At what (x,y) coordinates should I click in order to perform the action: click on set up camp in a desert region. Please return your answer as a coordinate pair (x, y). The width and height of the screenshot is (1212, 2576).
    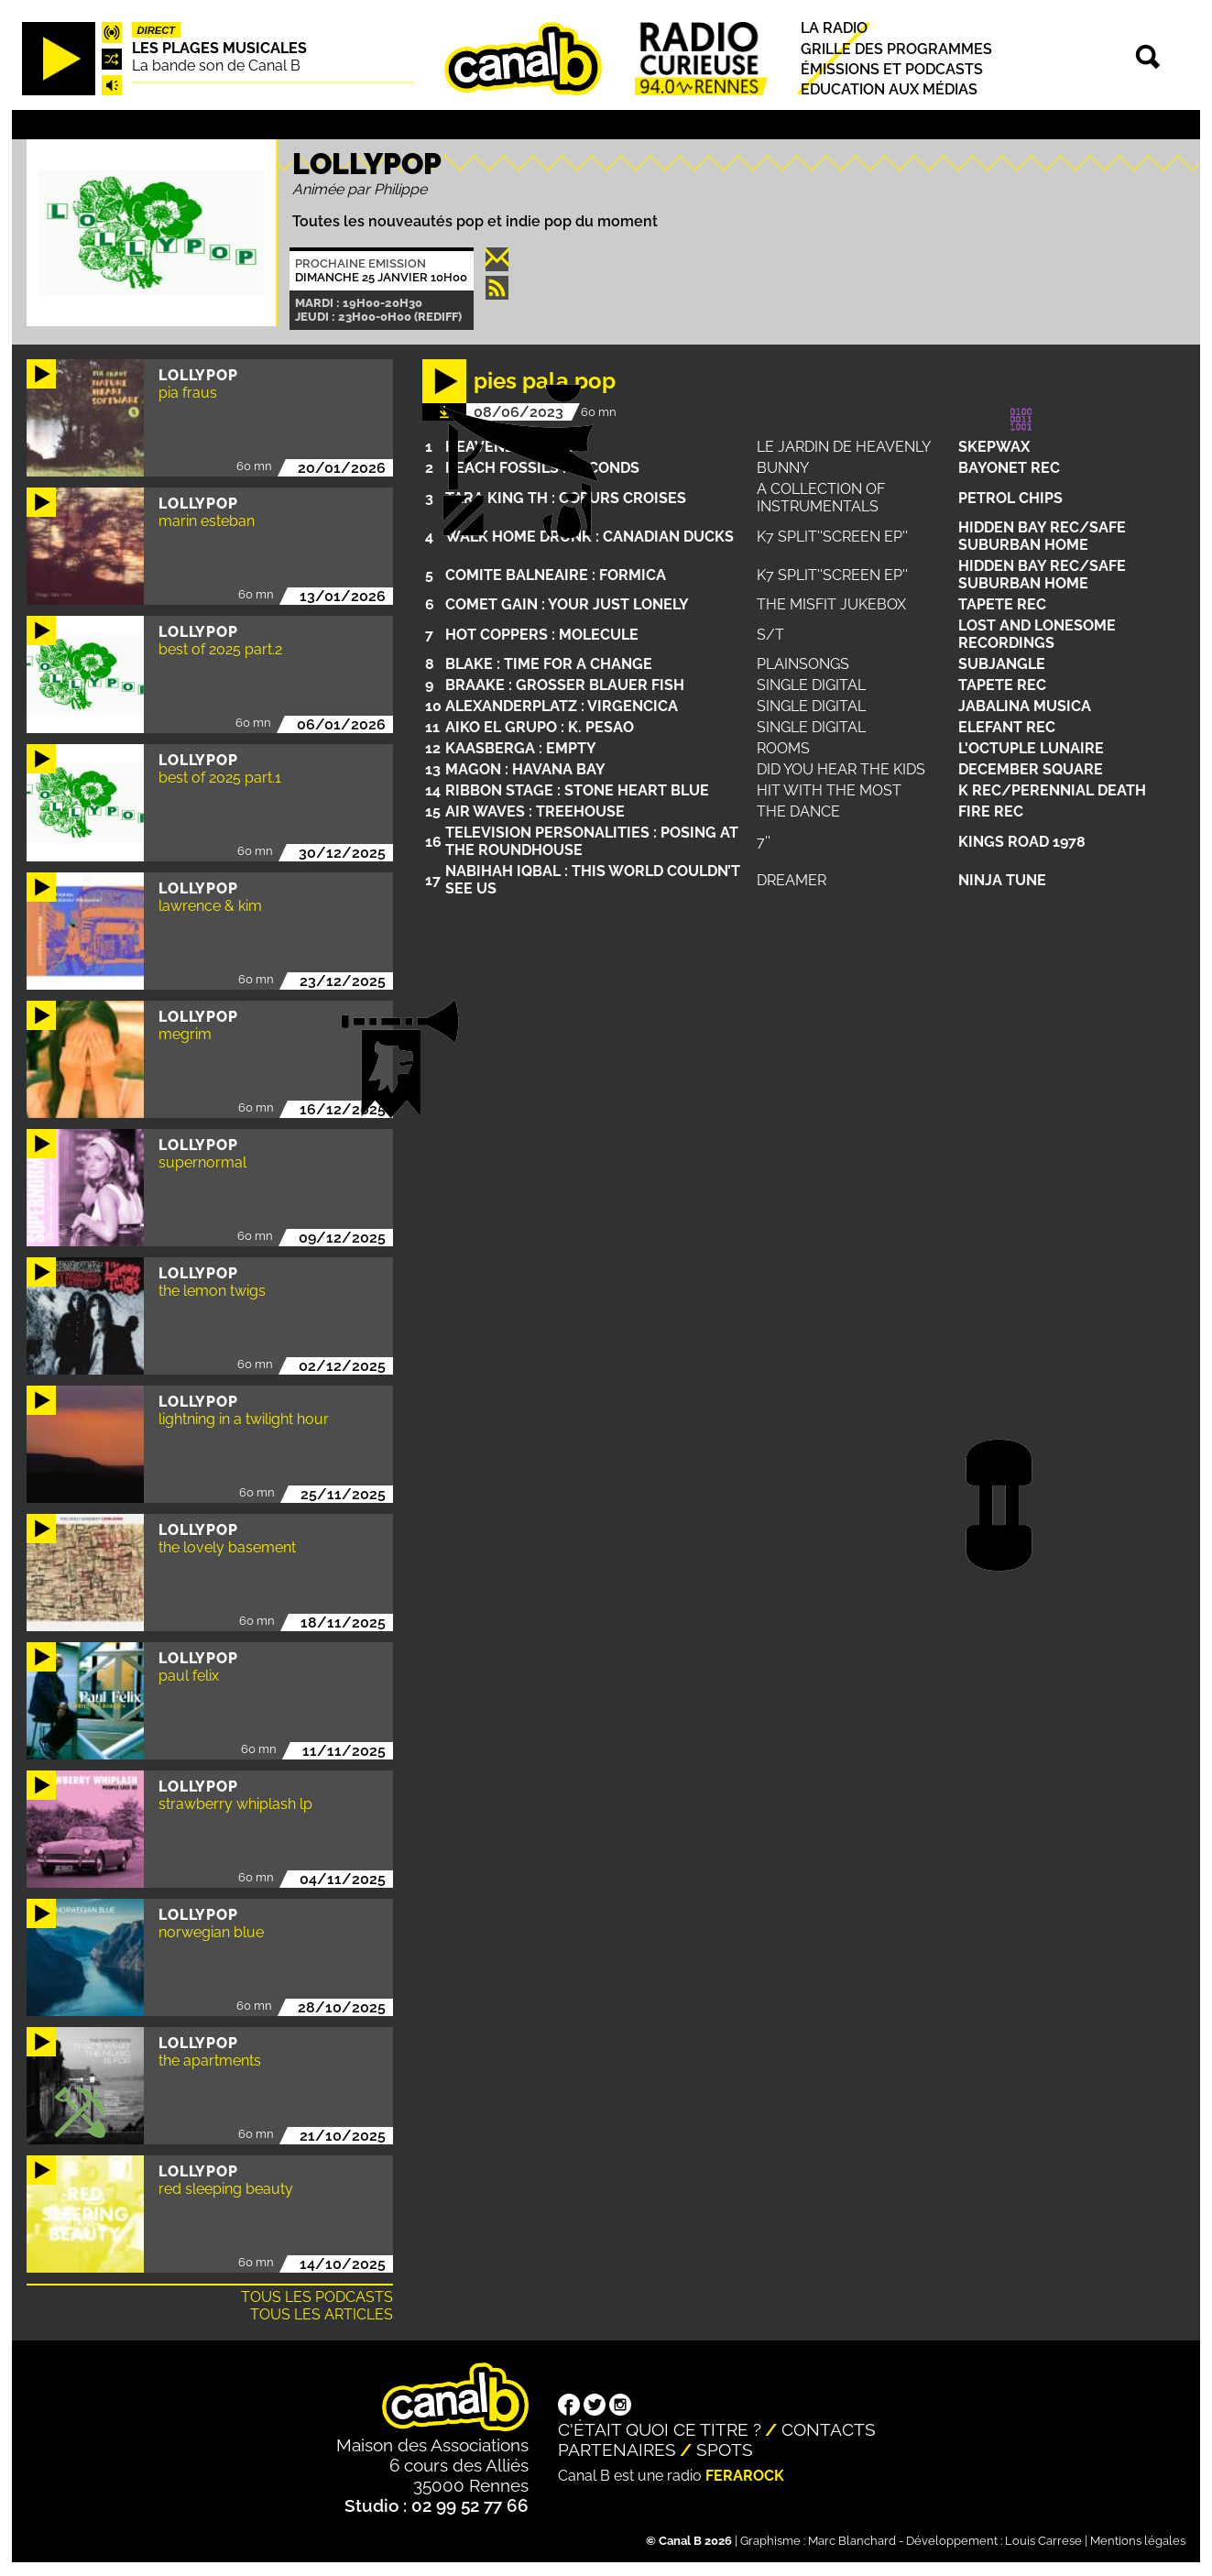
    Looking at the image, I should click on (519, 461).